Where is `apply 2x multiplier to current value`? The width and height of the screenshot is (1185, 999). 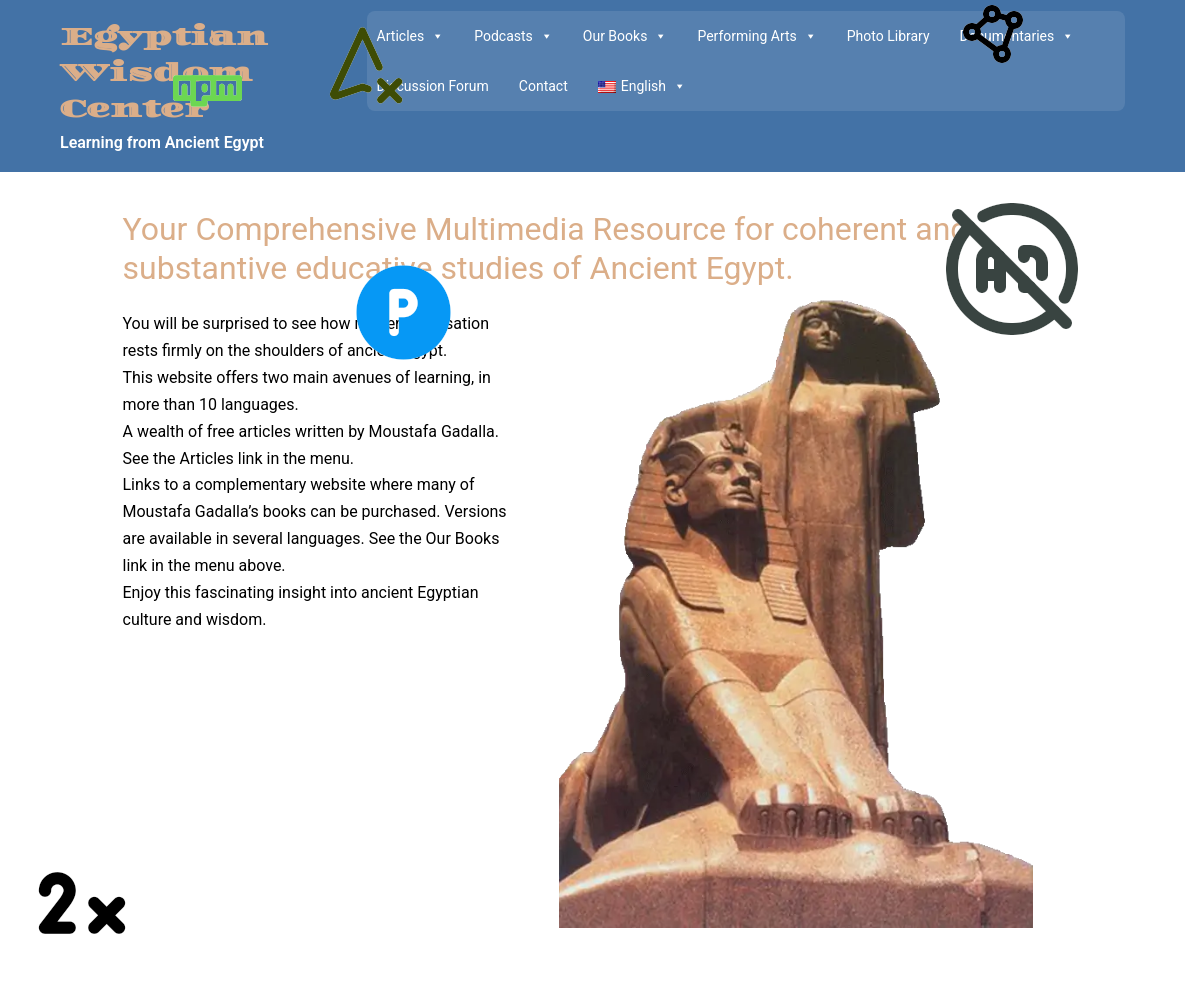 apply 2x multiplier to current value is located at coordinates (82, 903).